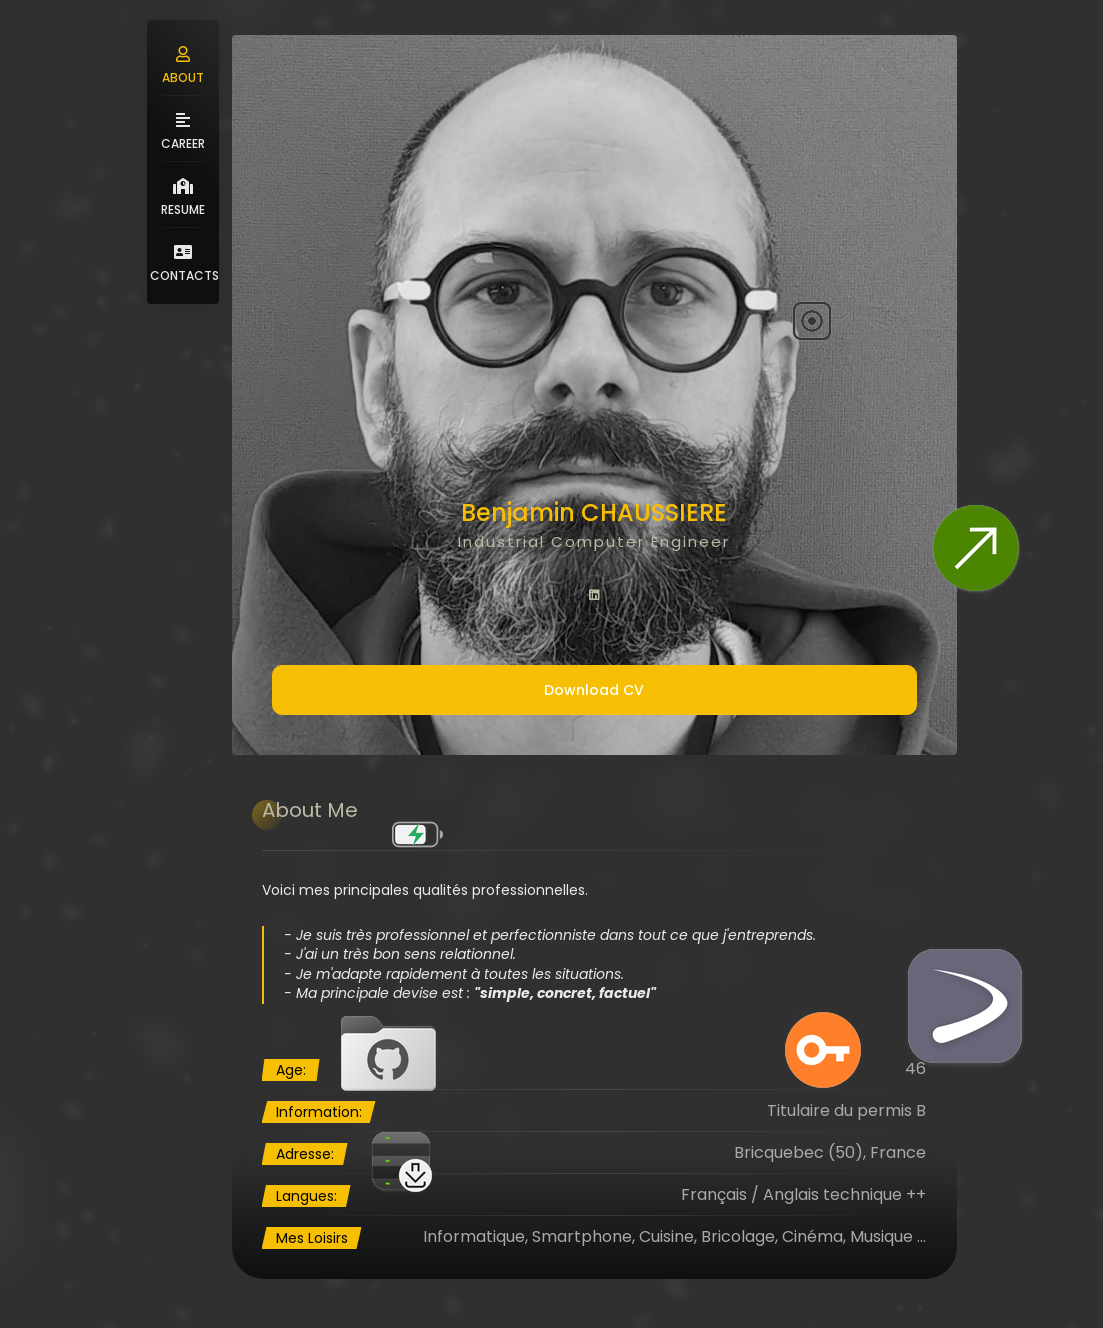  Describe the element at coordinates (823, 1050) in the screenshot. I see `indicates encrypted or password-protected content` at that location.